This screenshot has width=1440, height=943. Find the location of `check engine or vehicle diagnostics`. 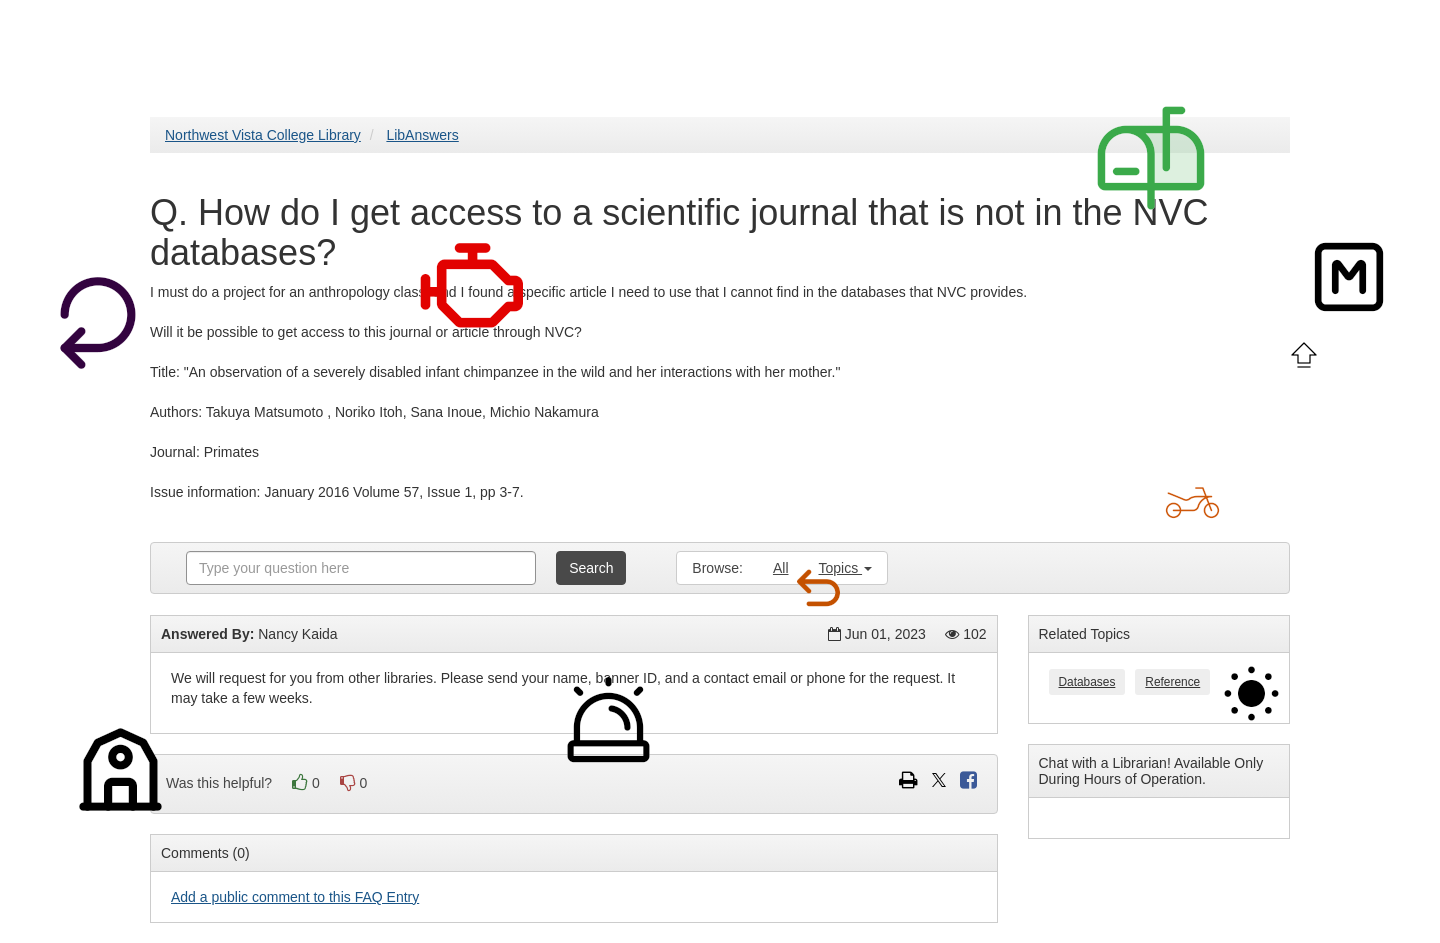

check engine or vehicle diagnostics is located at coordinates (471, 287).